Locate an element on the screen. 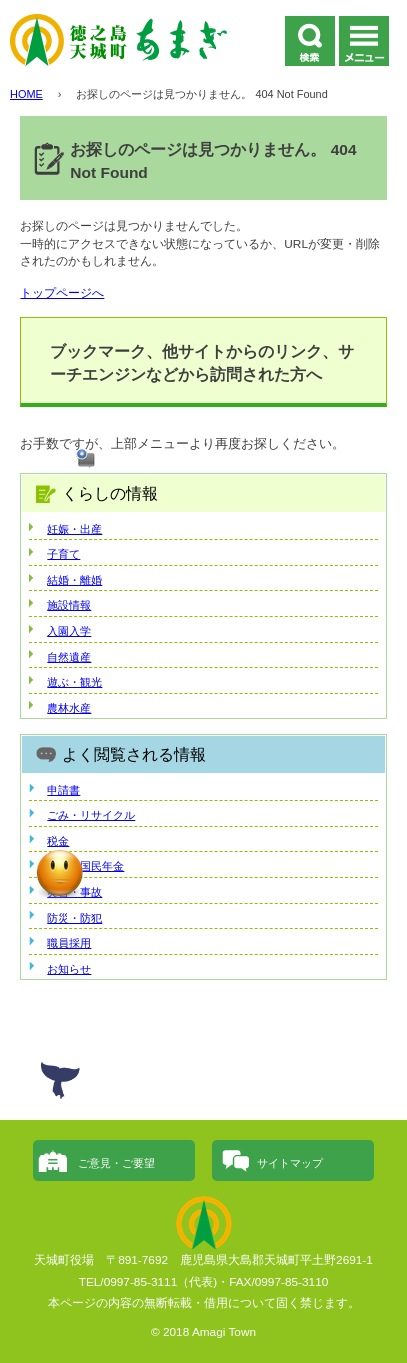 This screenshot has width=407, height=1363. indicates a neutral or indifferent reaction is located at coordinates (60, 875).